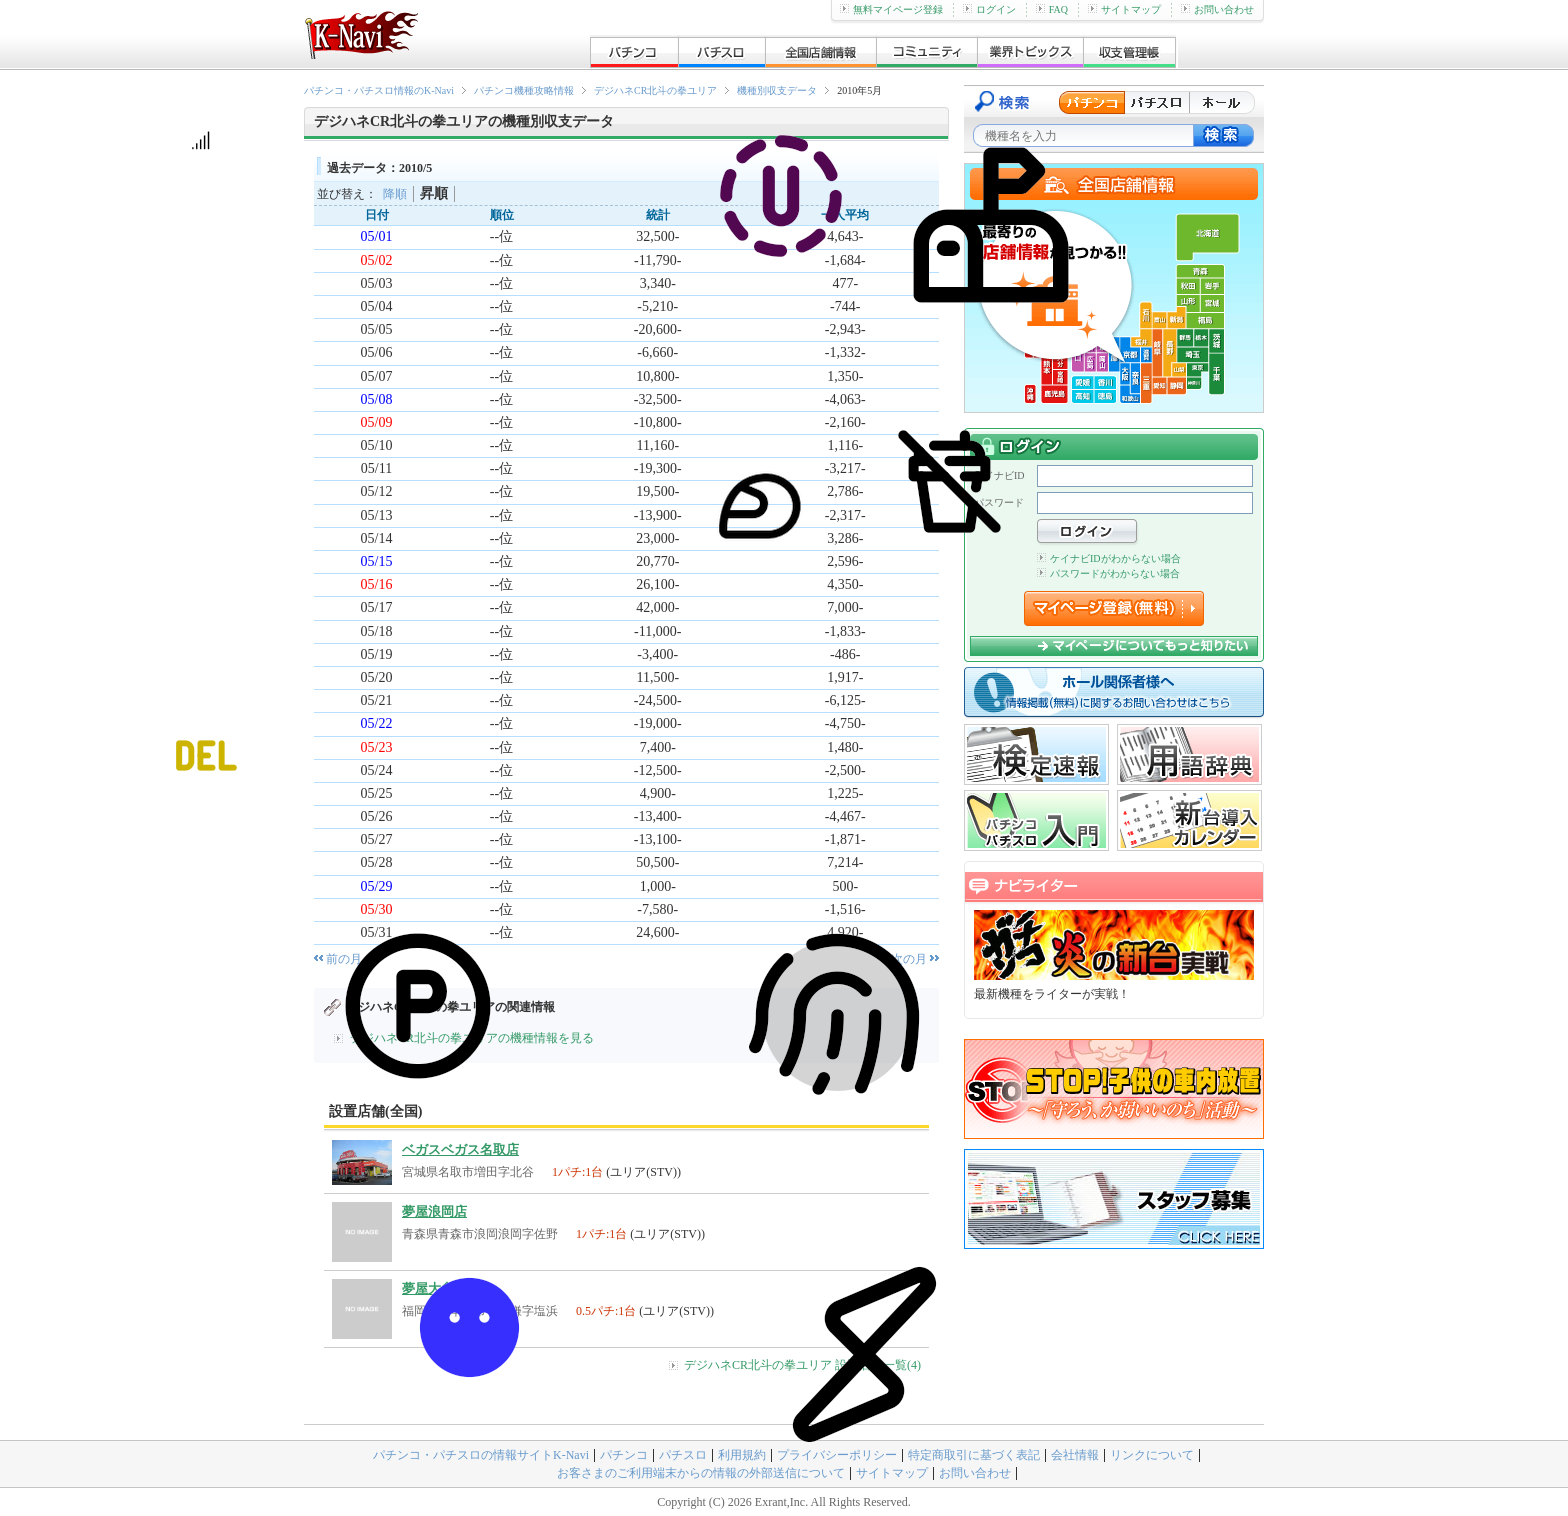 This screenshot has width=1568, height=1516. I want to click on access motorsports or racing content, so click(760, 506).